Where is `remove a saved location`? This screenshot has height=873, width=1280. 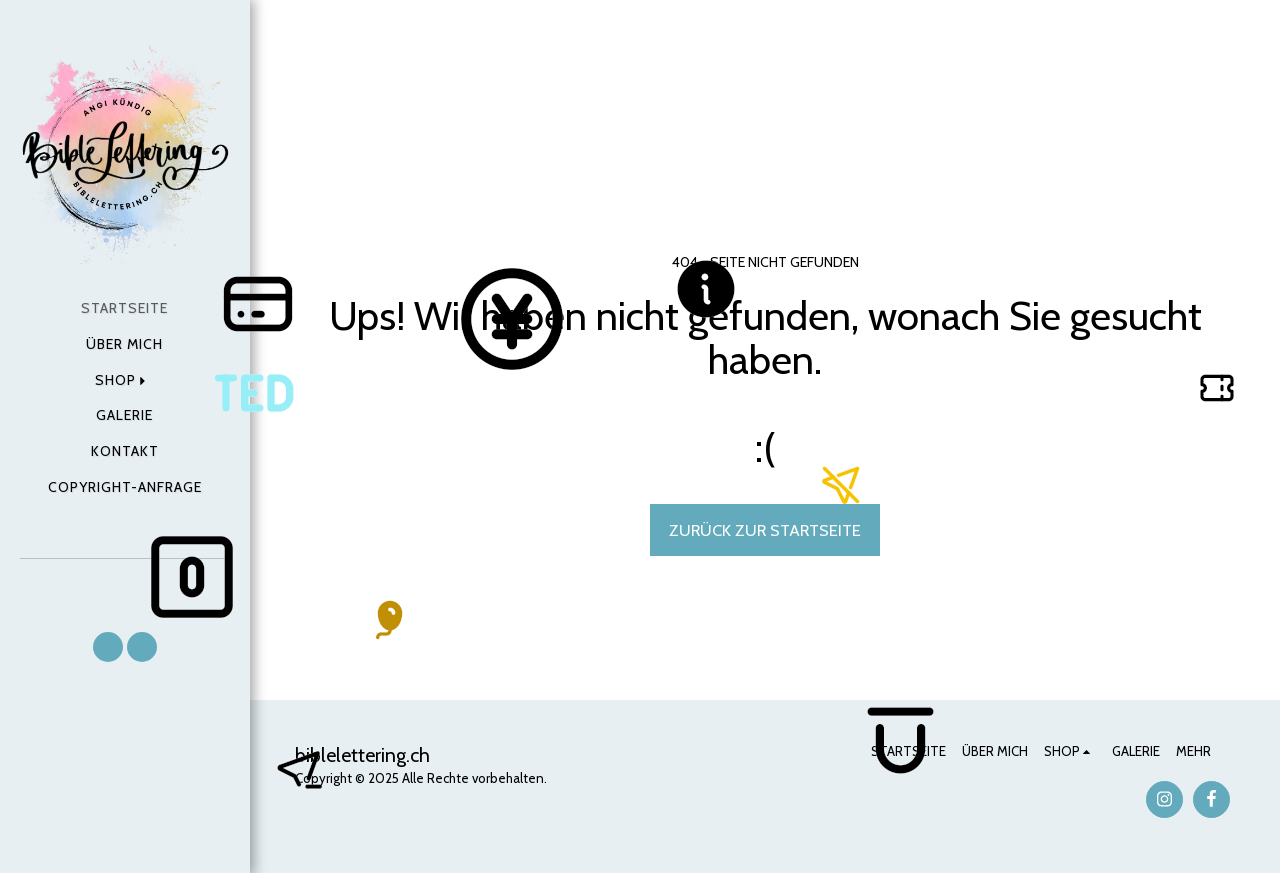
remove a saved location is located at coordinates (299, 772).